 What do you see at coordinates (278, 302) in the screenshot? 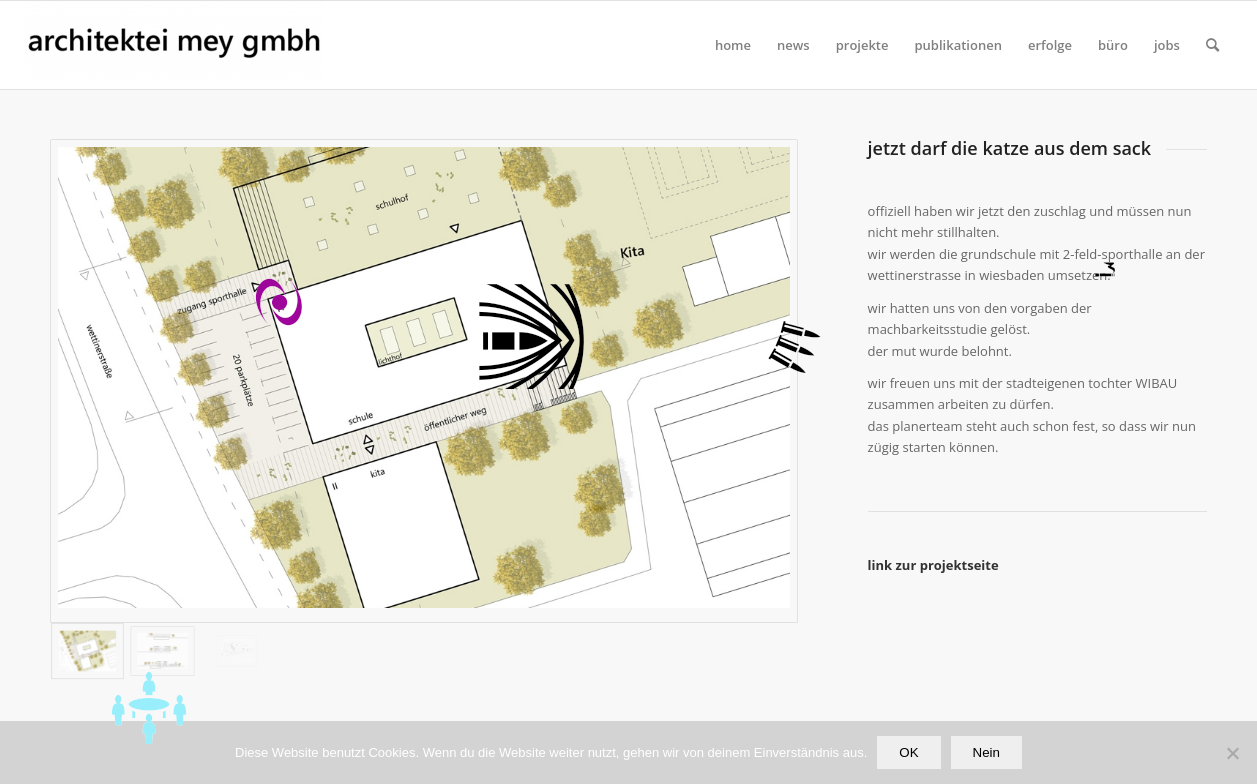
I see `activate focus or concentration mode` at bounding box center [278, 302].